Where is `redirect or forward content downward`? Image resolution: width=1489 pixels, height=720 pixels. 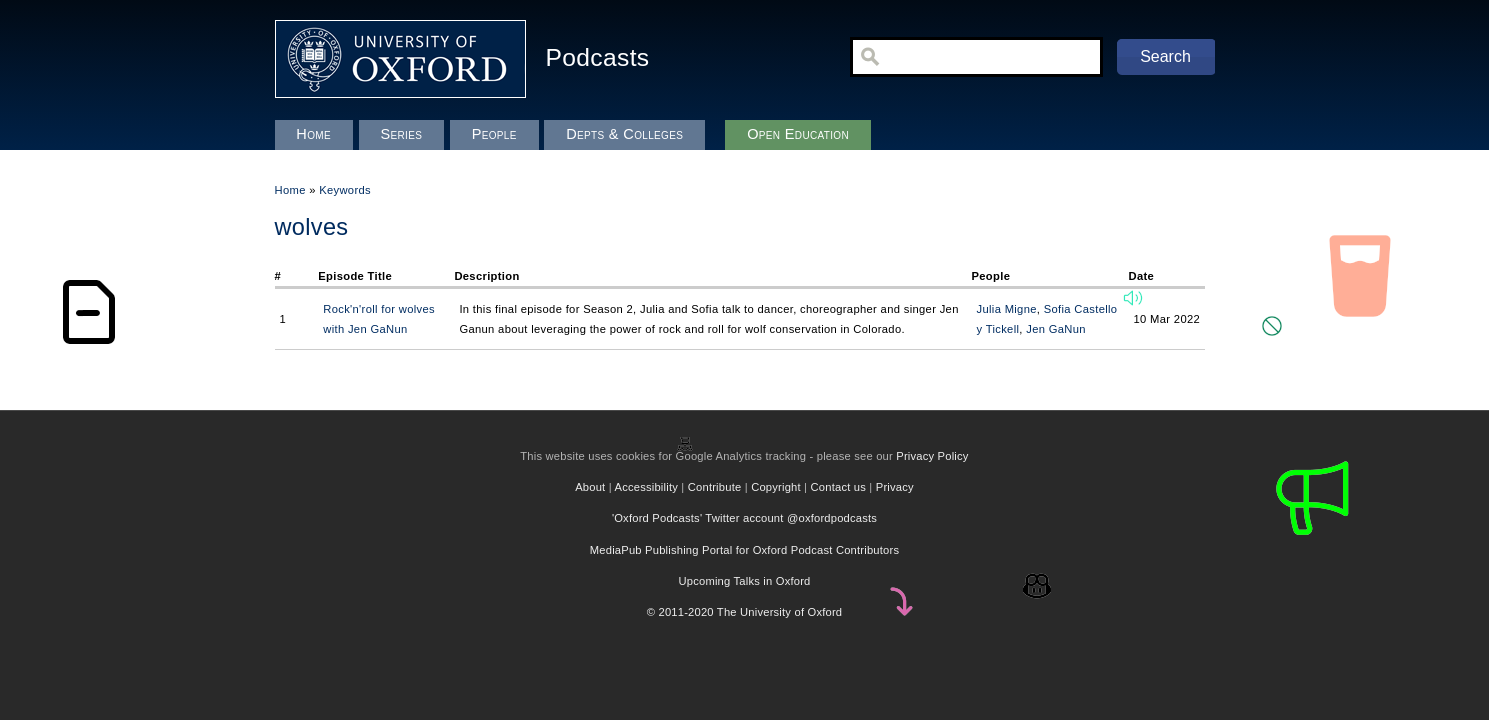 redirect or forward content downward is located at coordinates (901, 601).